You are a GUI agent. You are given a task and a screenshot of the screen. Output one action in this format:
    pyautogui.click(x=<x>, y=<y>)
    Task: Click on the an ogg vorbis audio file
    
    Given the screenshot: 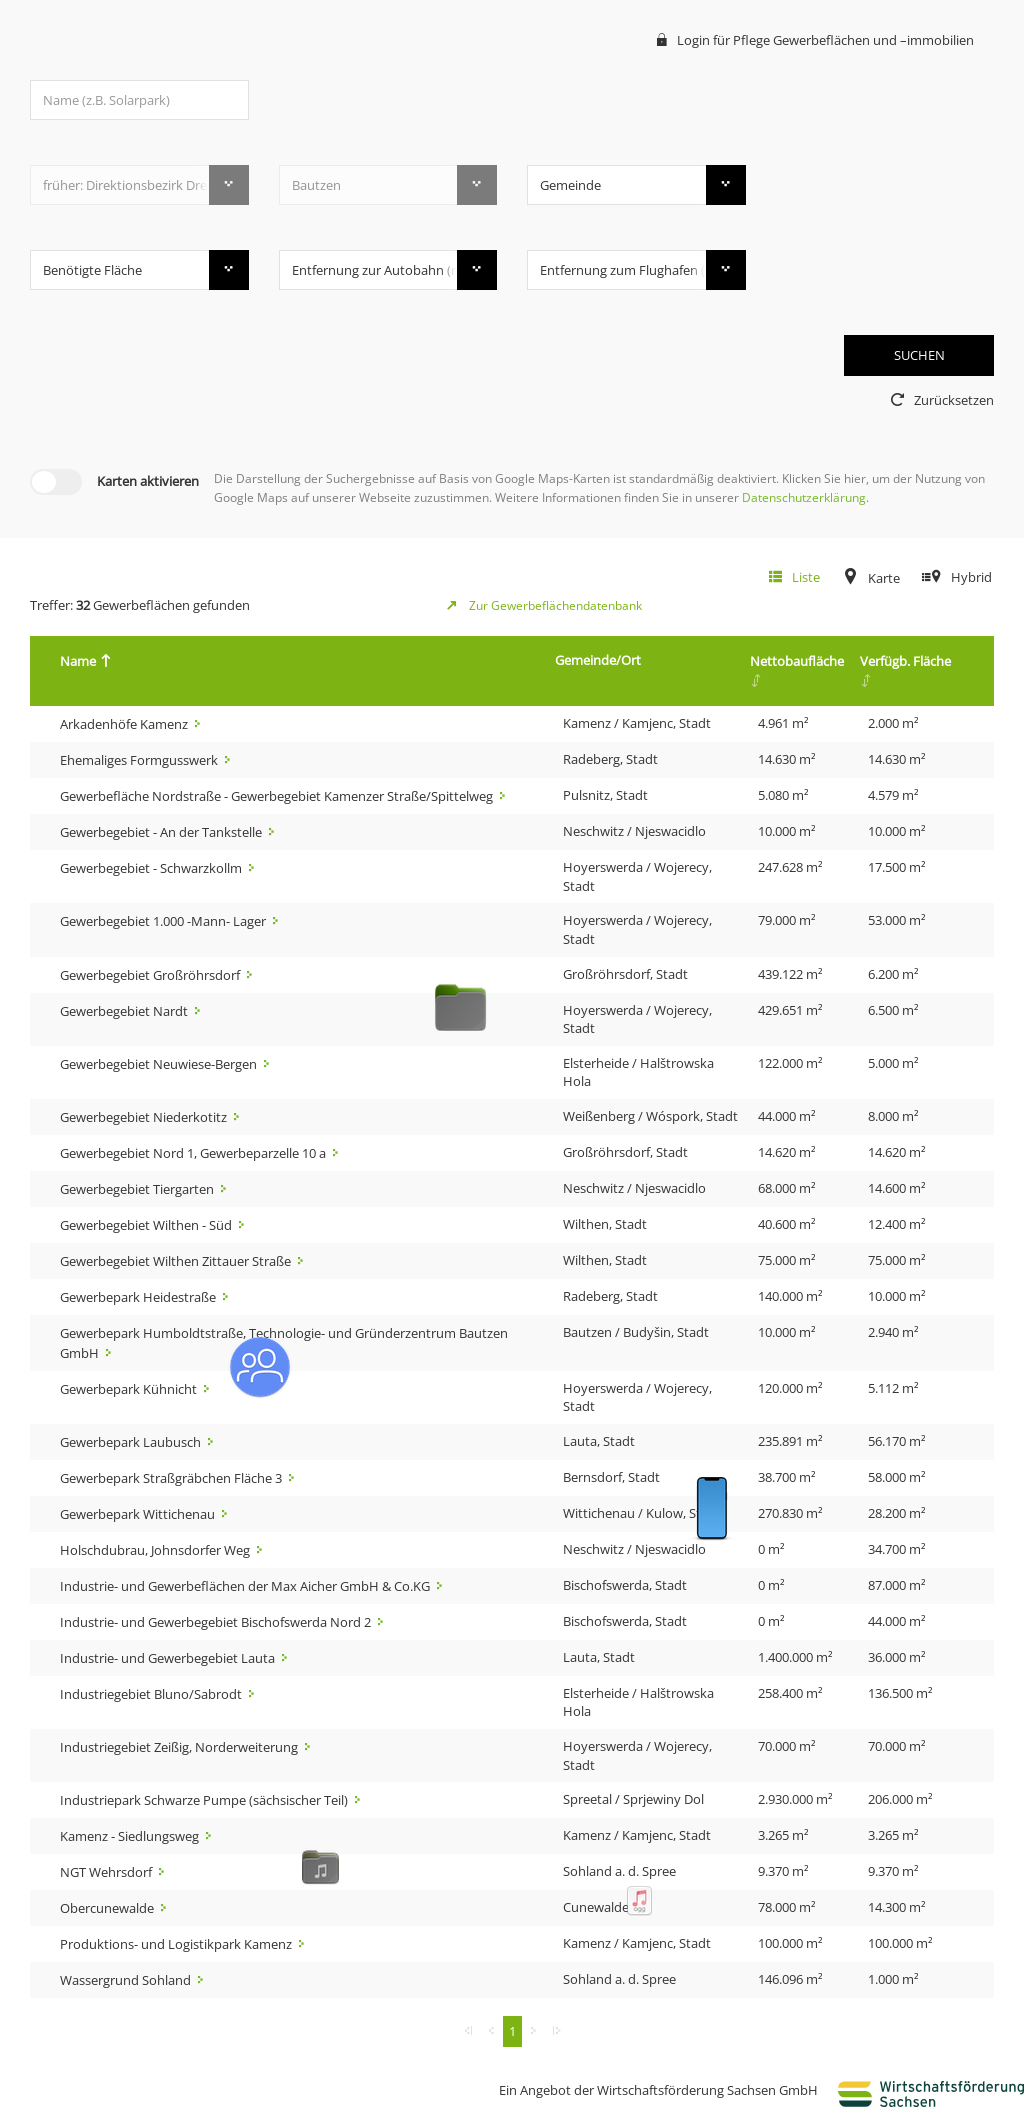 What is the action you would take?
    pyautogui.click(x=639, y=1900)
    